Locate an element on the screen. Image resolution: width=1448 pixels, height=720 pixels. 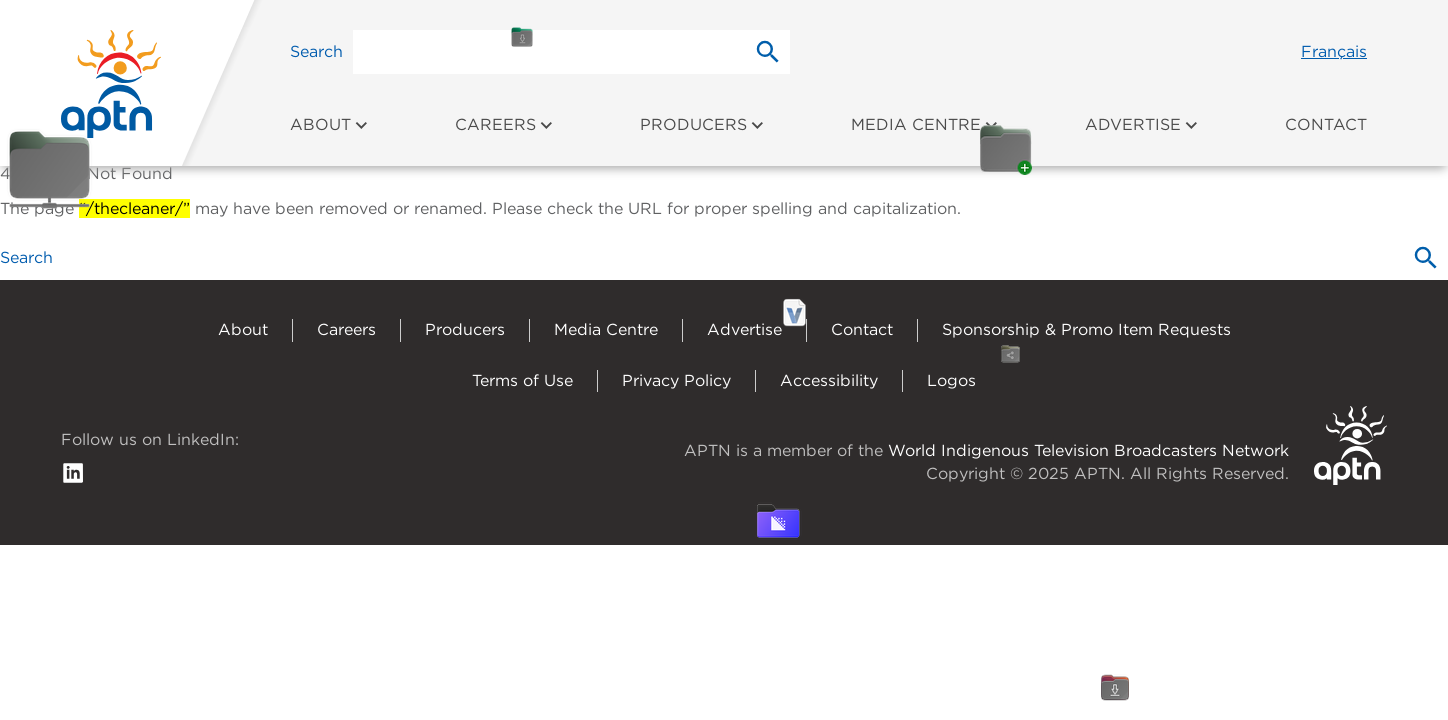
access a remote or network folder is located at coordinates (49, 168).